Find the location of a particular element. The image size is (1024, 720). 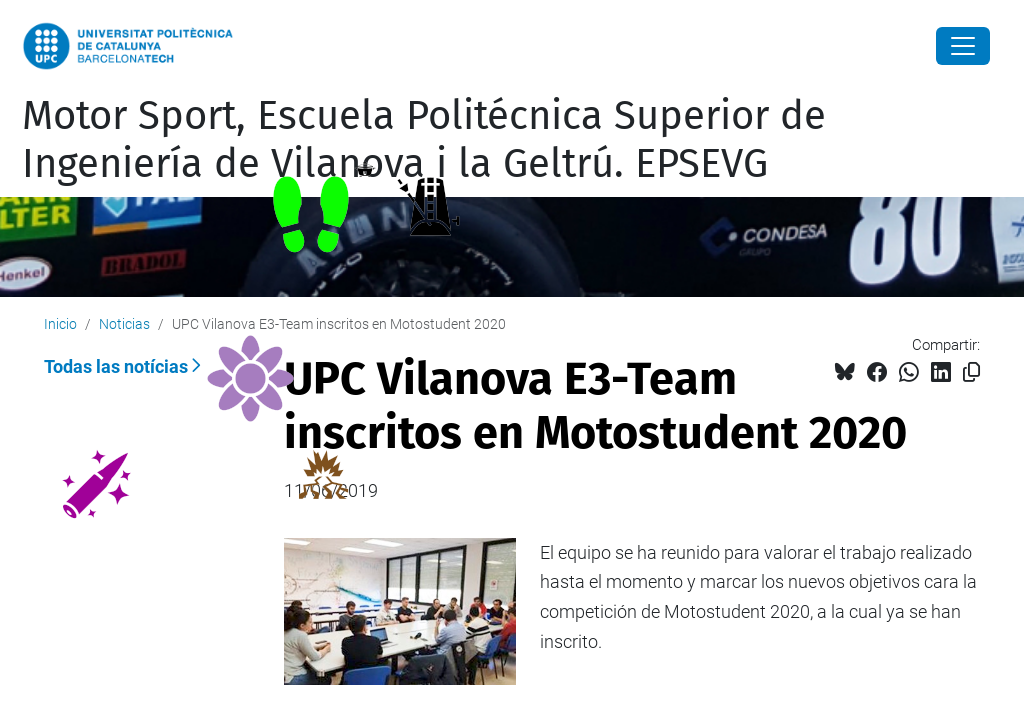

indicates seismic activity or earthquake event is located at coordinates (323, 474).